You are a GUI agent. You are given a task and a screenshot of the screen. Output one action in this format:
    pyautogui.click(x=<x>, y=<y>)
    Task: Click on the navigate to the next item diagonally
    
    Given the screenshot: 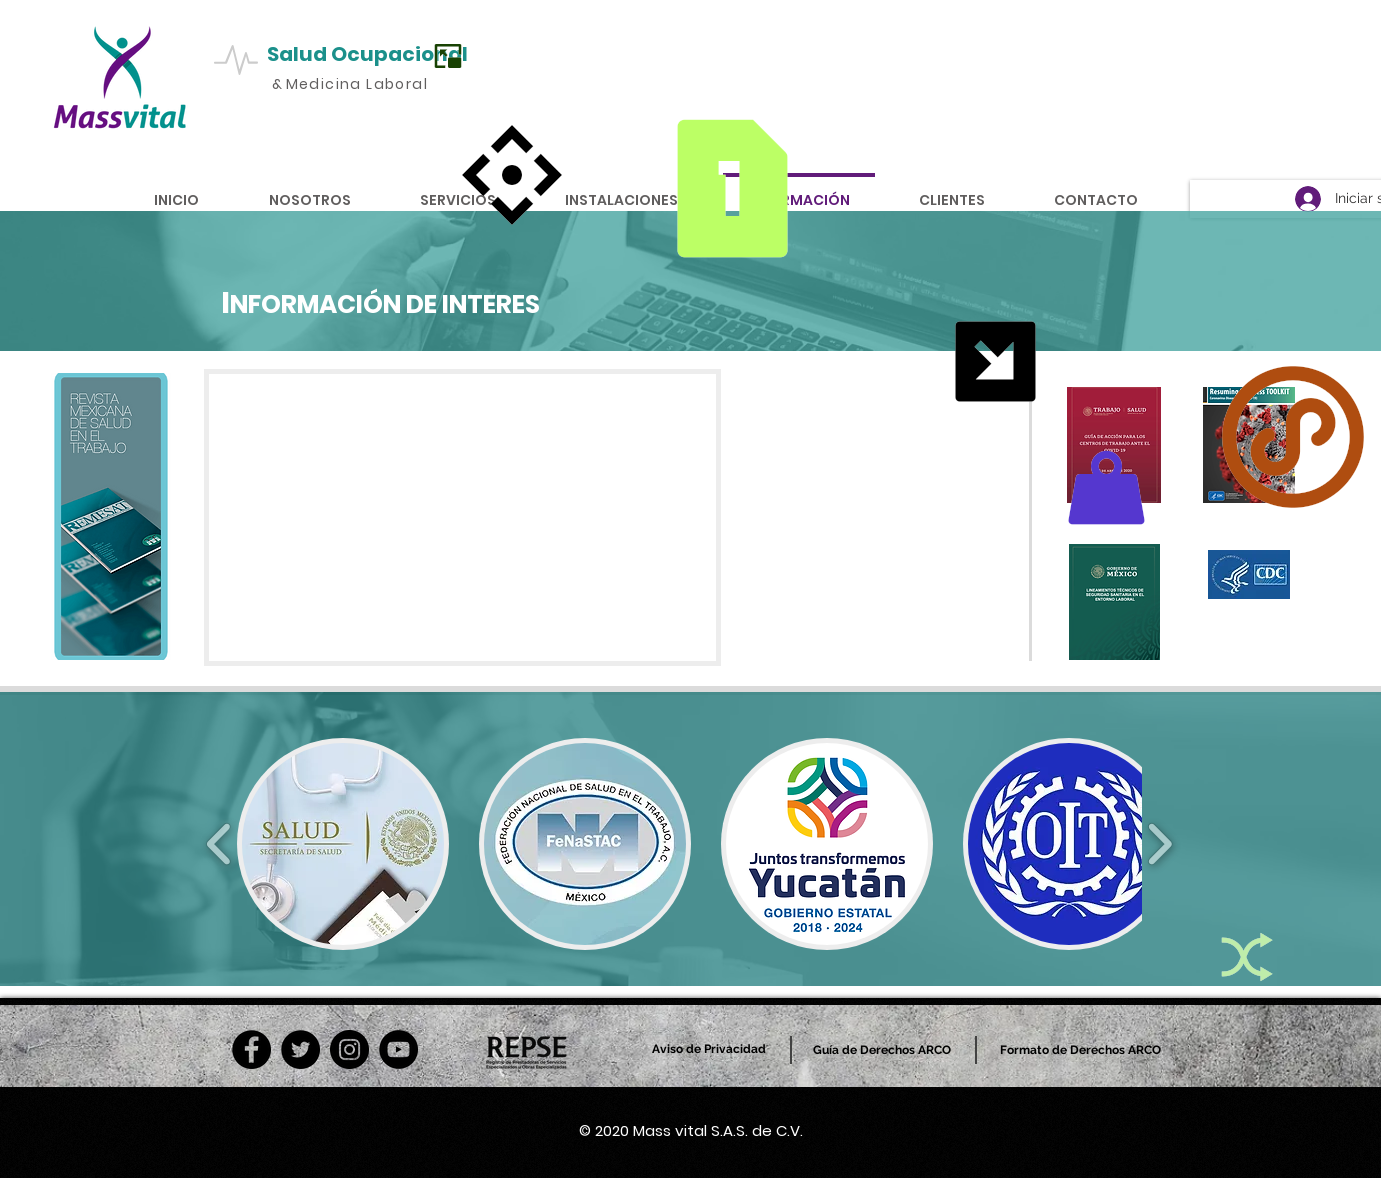 What is the action you would take?
    pyautogui.click(x=995, y=361)
    